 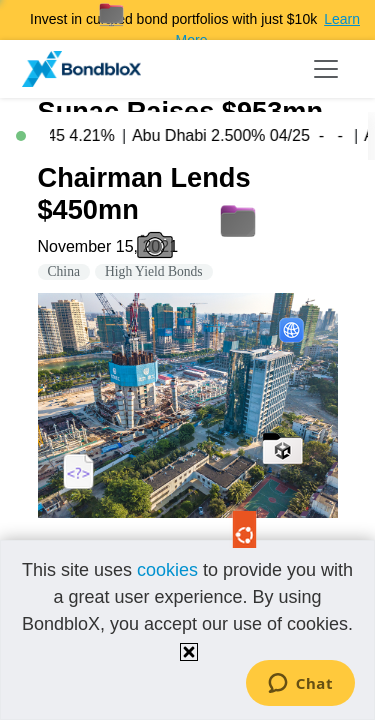 I want to click on open a folder to view its contents, so click(x=238, y=221).